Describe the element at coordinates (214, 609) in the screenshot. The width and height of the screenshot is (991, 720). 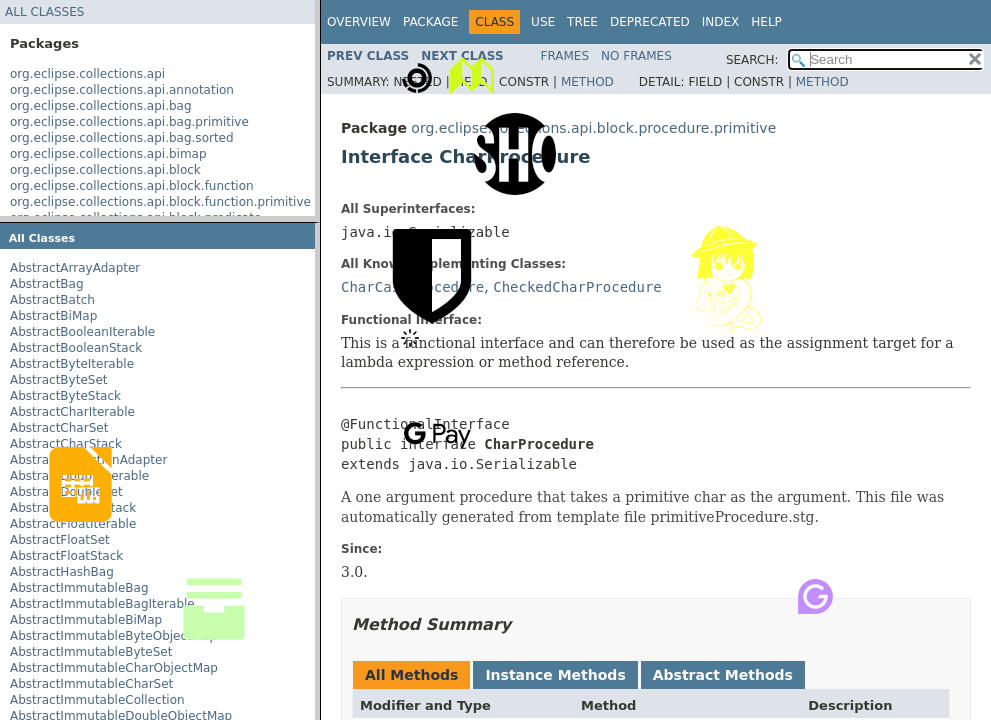
I see `access archived files or documents` at that location.